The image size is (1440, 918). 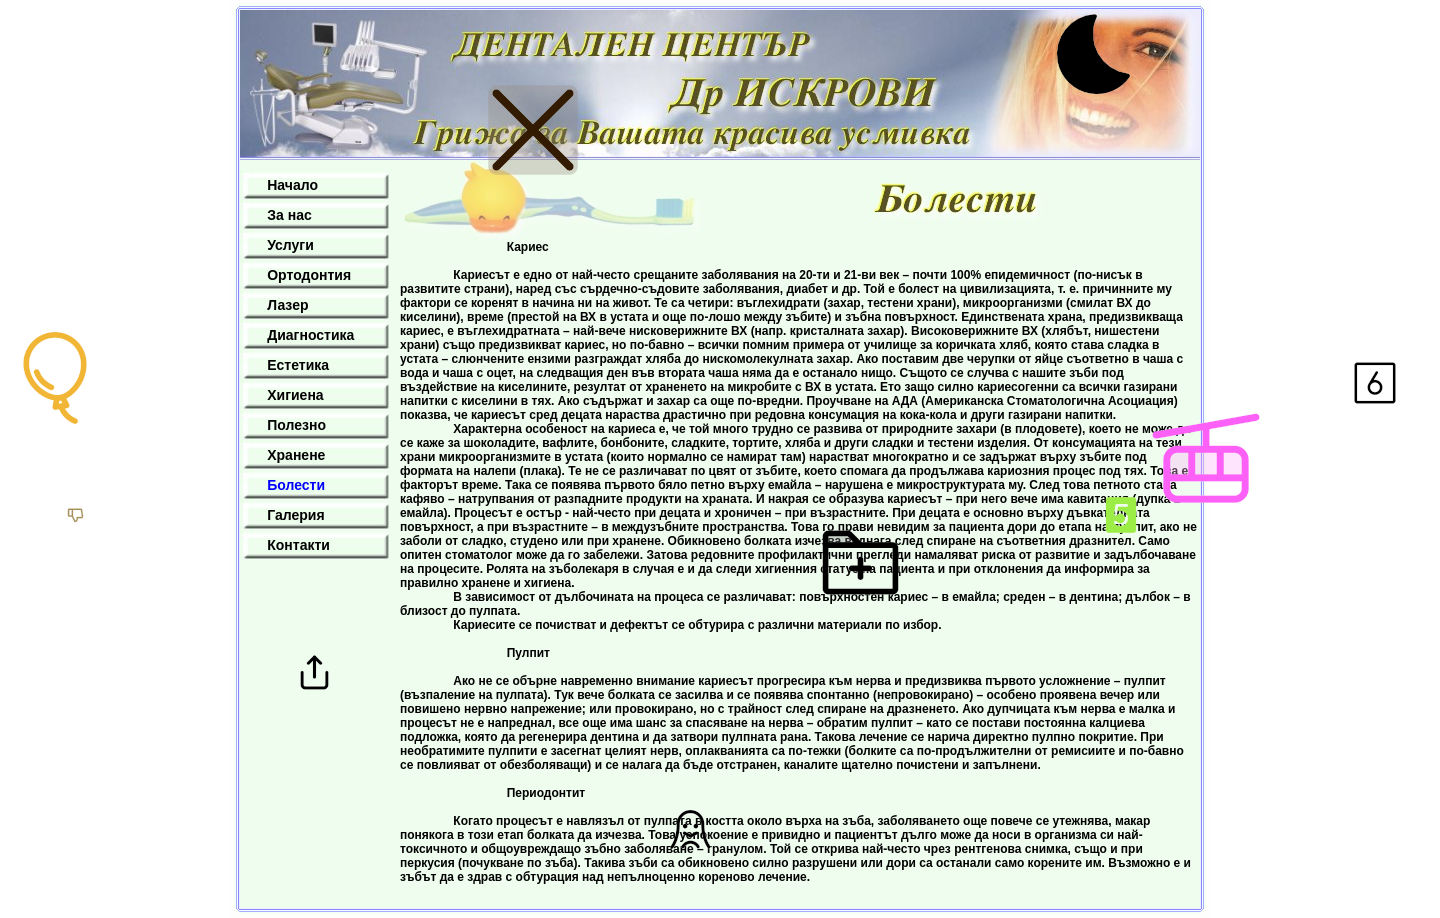 I want to click on share content to another app or platform, so click(x=314, y=672).